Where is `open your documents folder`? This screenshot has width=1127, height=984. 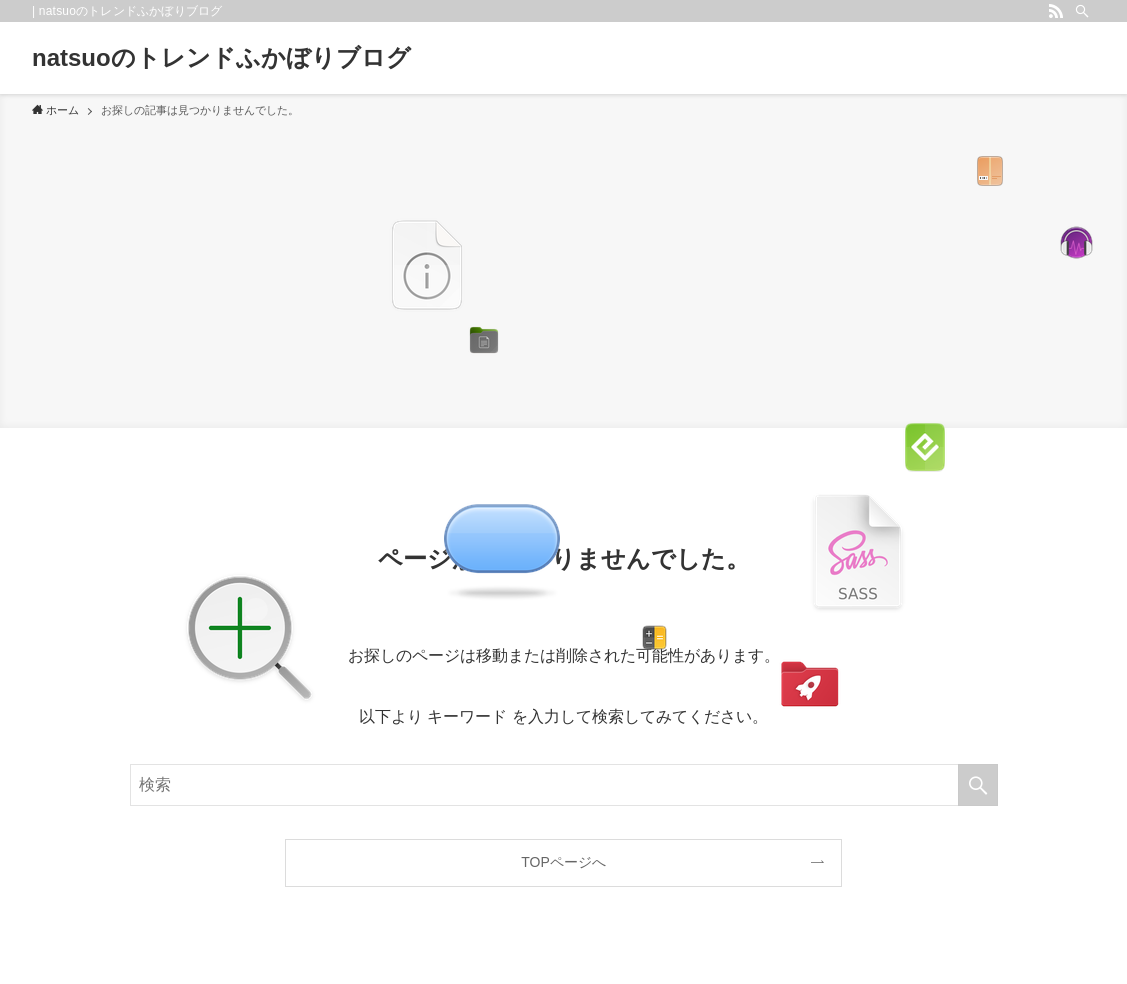 open your documents folder is located at coordinates (484, 340).